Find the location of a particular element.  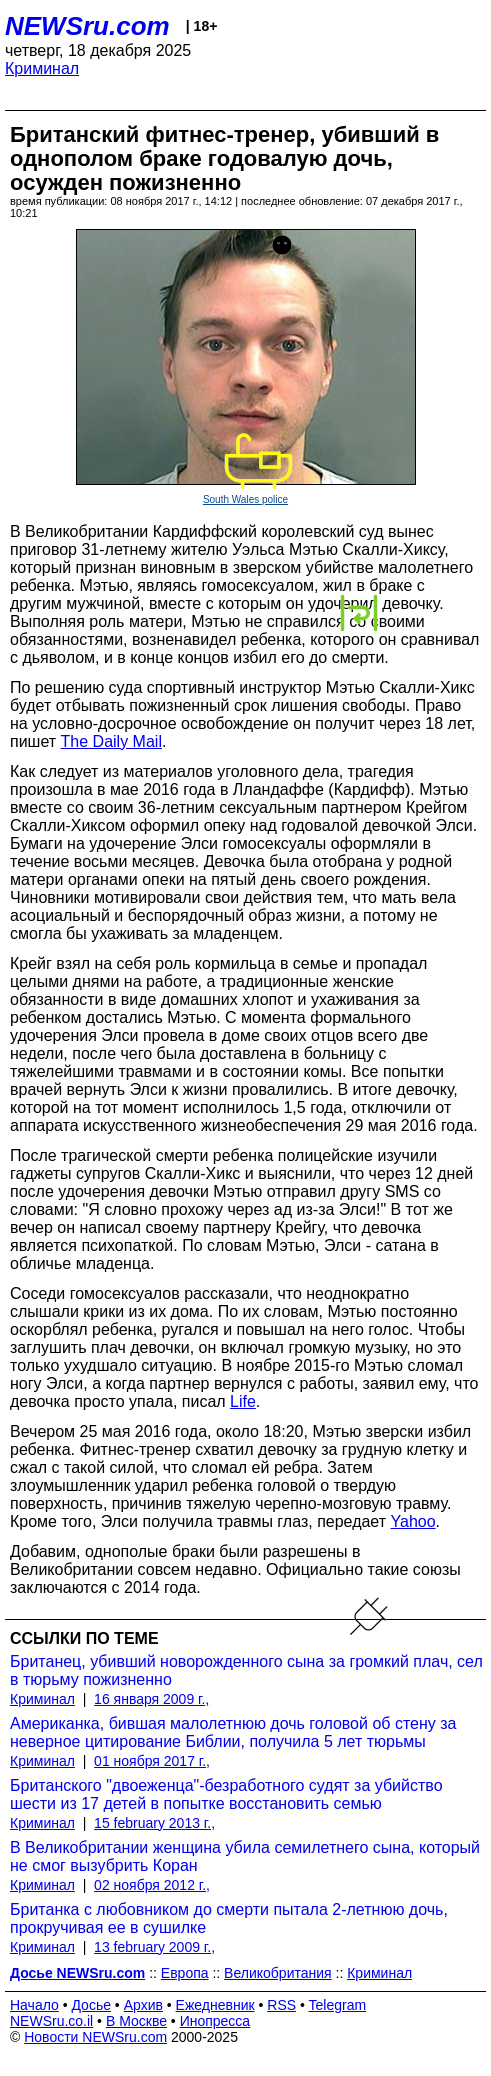

a neutral or blank emoji reaction is located at coordinates (282, 245).